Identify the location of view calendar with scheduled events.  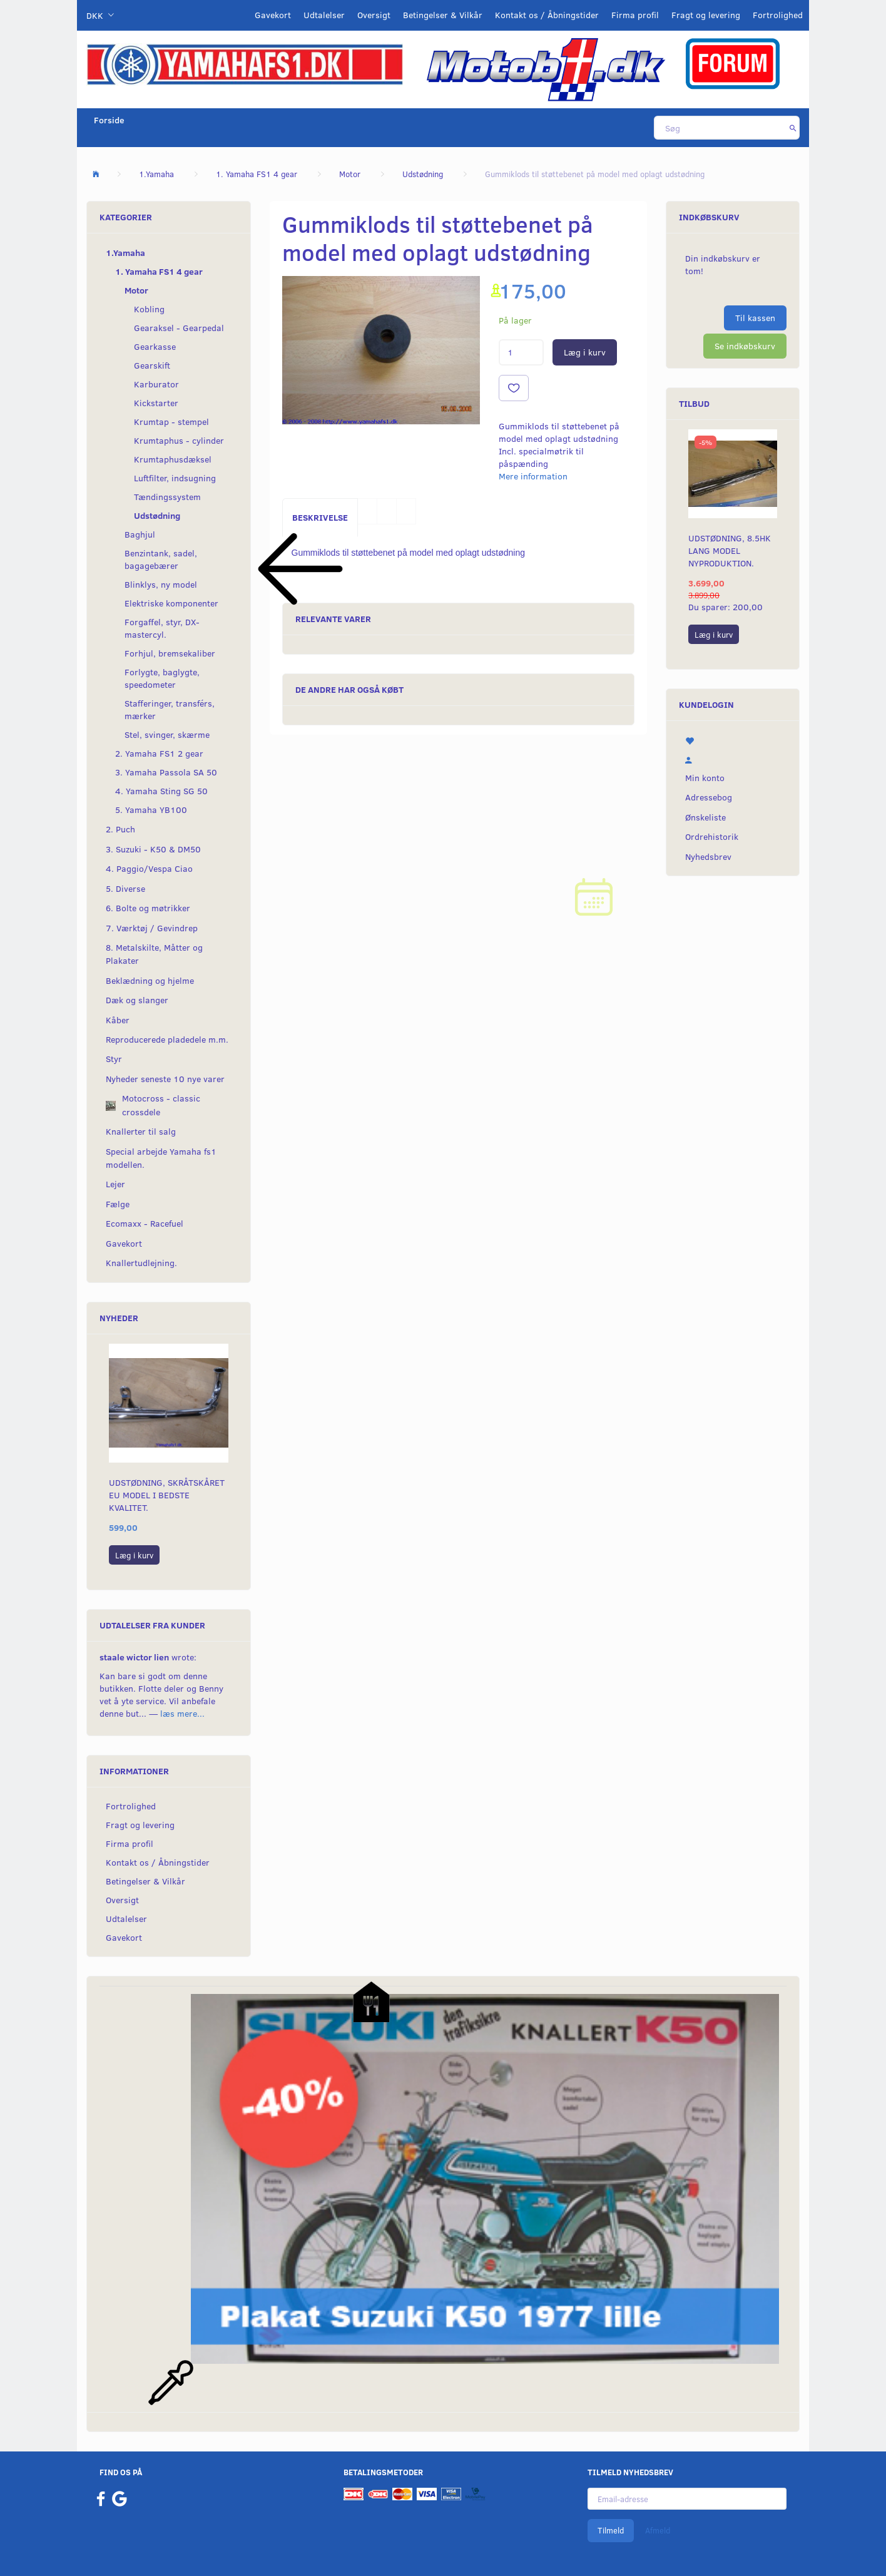
(594, 897).